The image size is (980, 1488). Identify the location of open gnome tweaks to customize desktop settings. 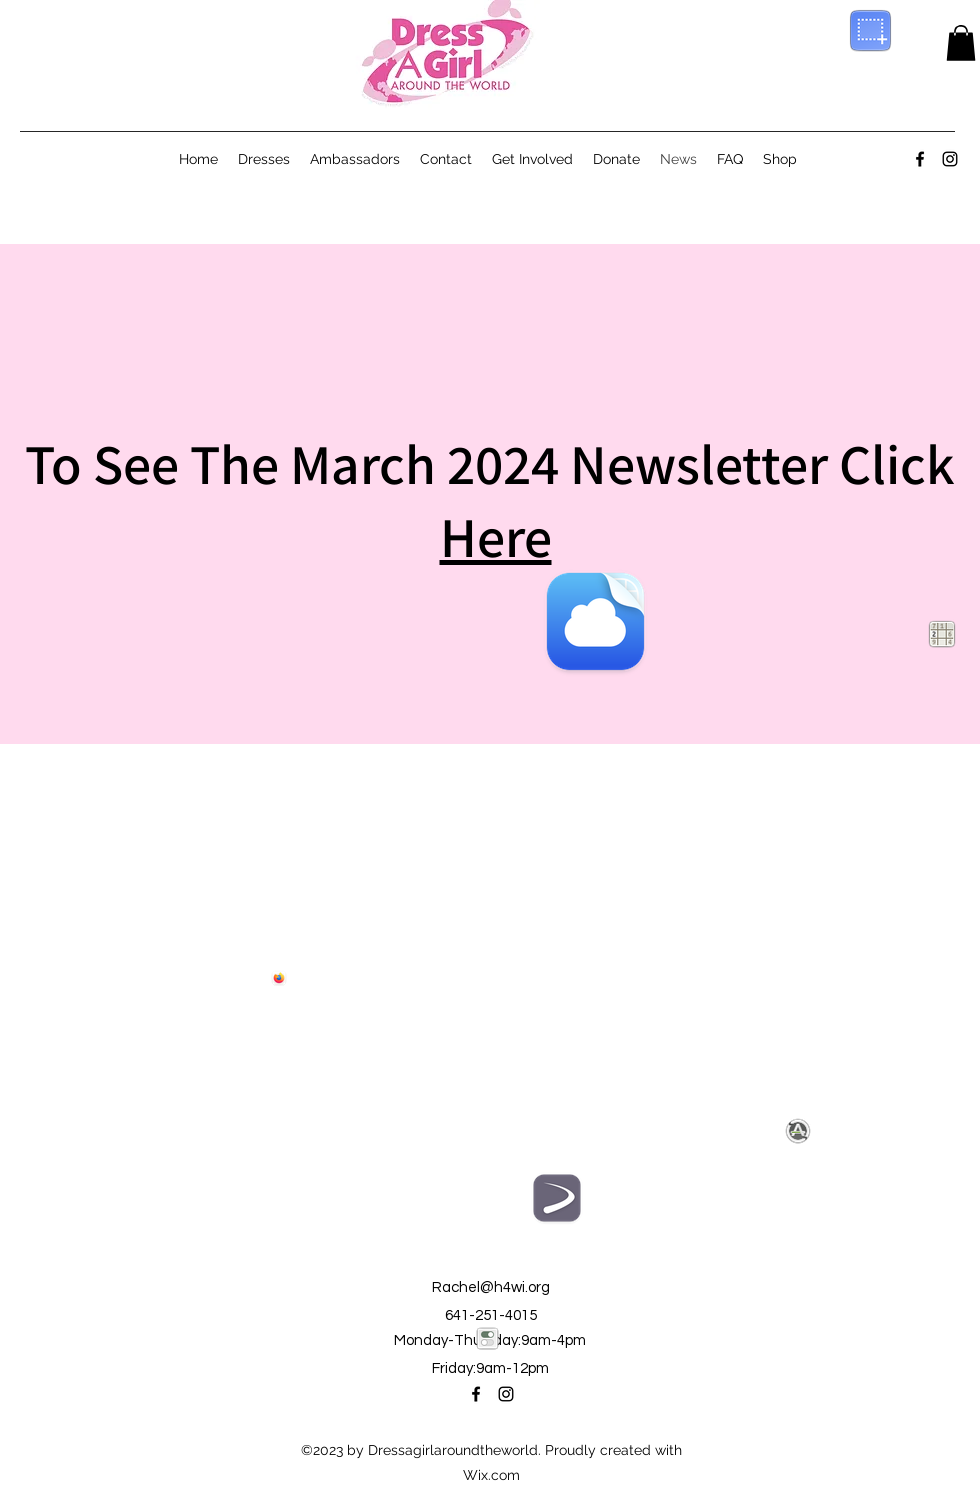
(487, 1338).